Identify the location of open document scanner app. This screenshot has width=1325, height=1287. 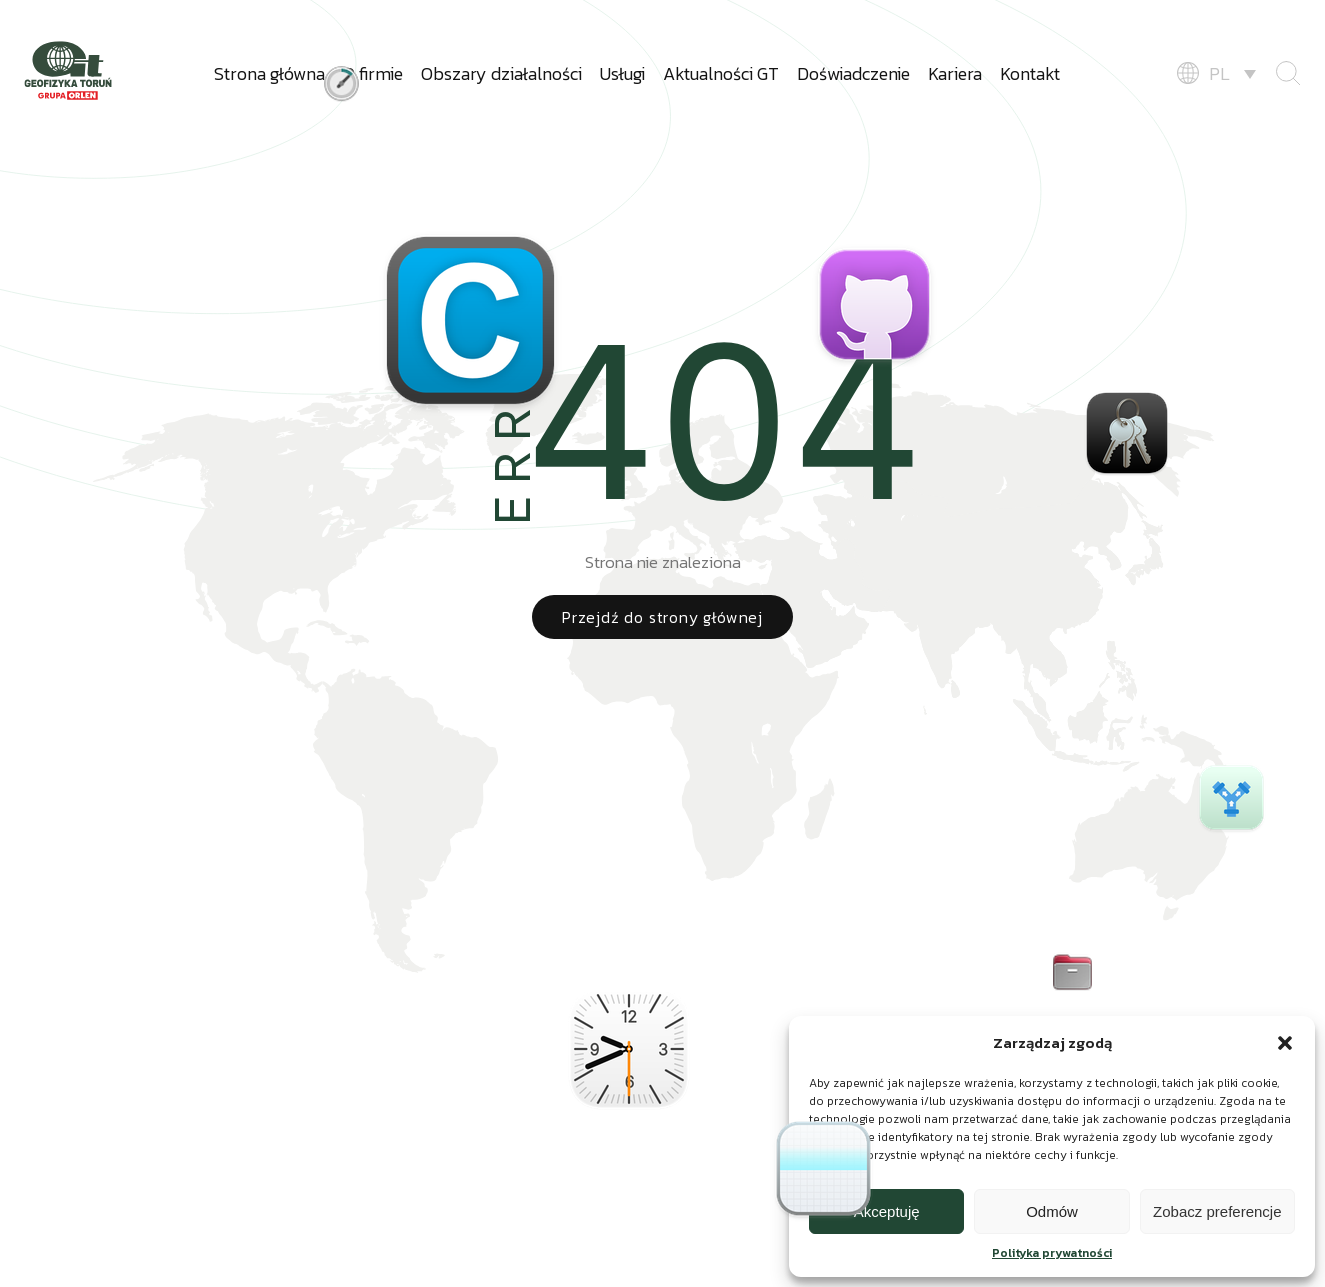
(823, 1168).